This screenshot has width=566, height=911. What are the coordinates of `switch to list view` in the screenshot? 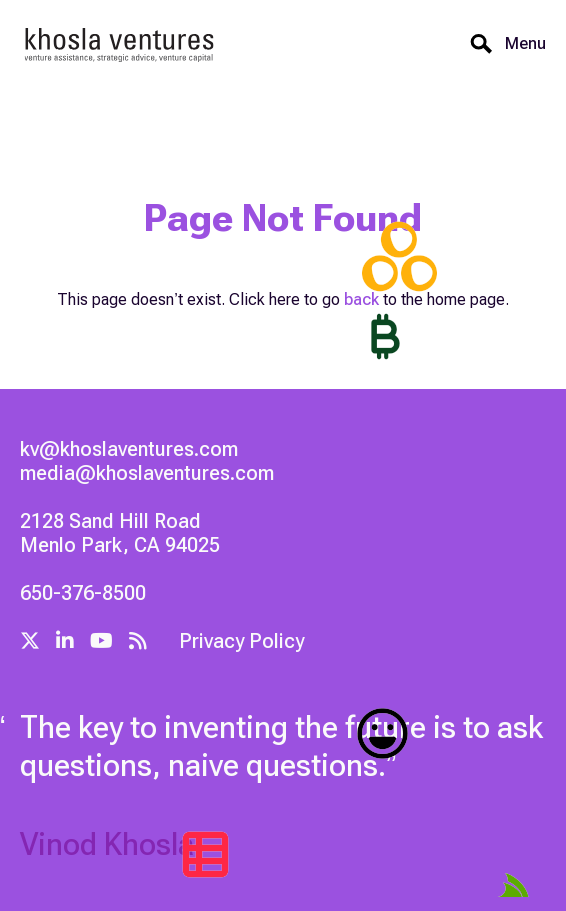 It's located at (205, 854).